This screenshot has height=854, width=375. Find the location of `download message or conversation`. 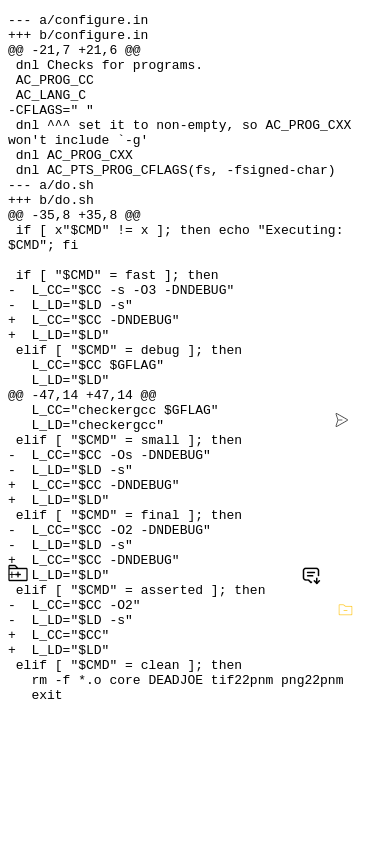

download message or conversation is located at coordinates (311, 575).